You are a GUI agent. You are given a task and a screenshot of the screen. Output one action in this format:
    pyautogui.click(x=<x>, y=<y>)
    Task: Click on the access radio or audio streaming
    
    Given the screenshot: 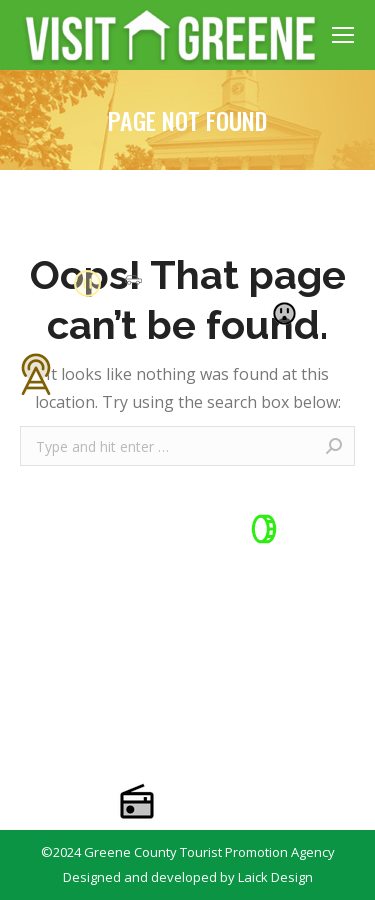 What is the action you would take?
    pyautogui.click(x=137, y=802)
    